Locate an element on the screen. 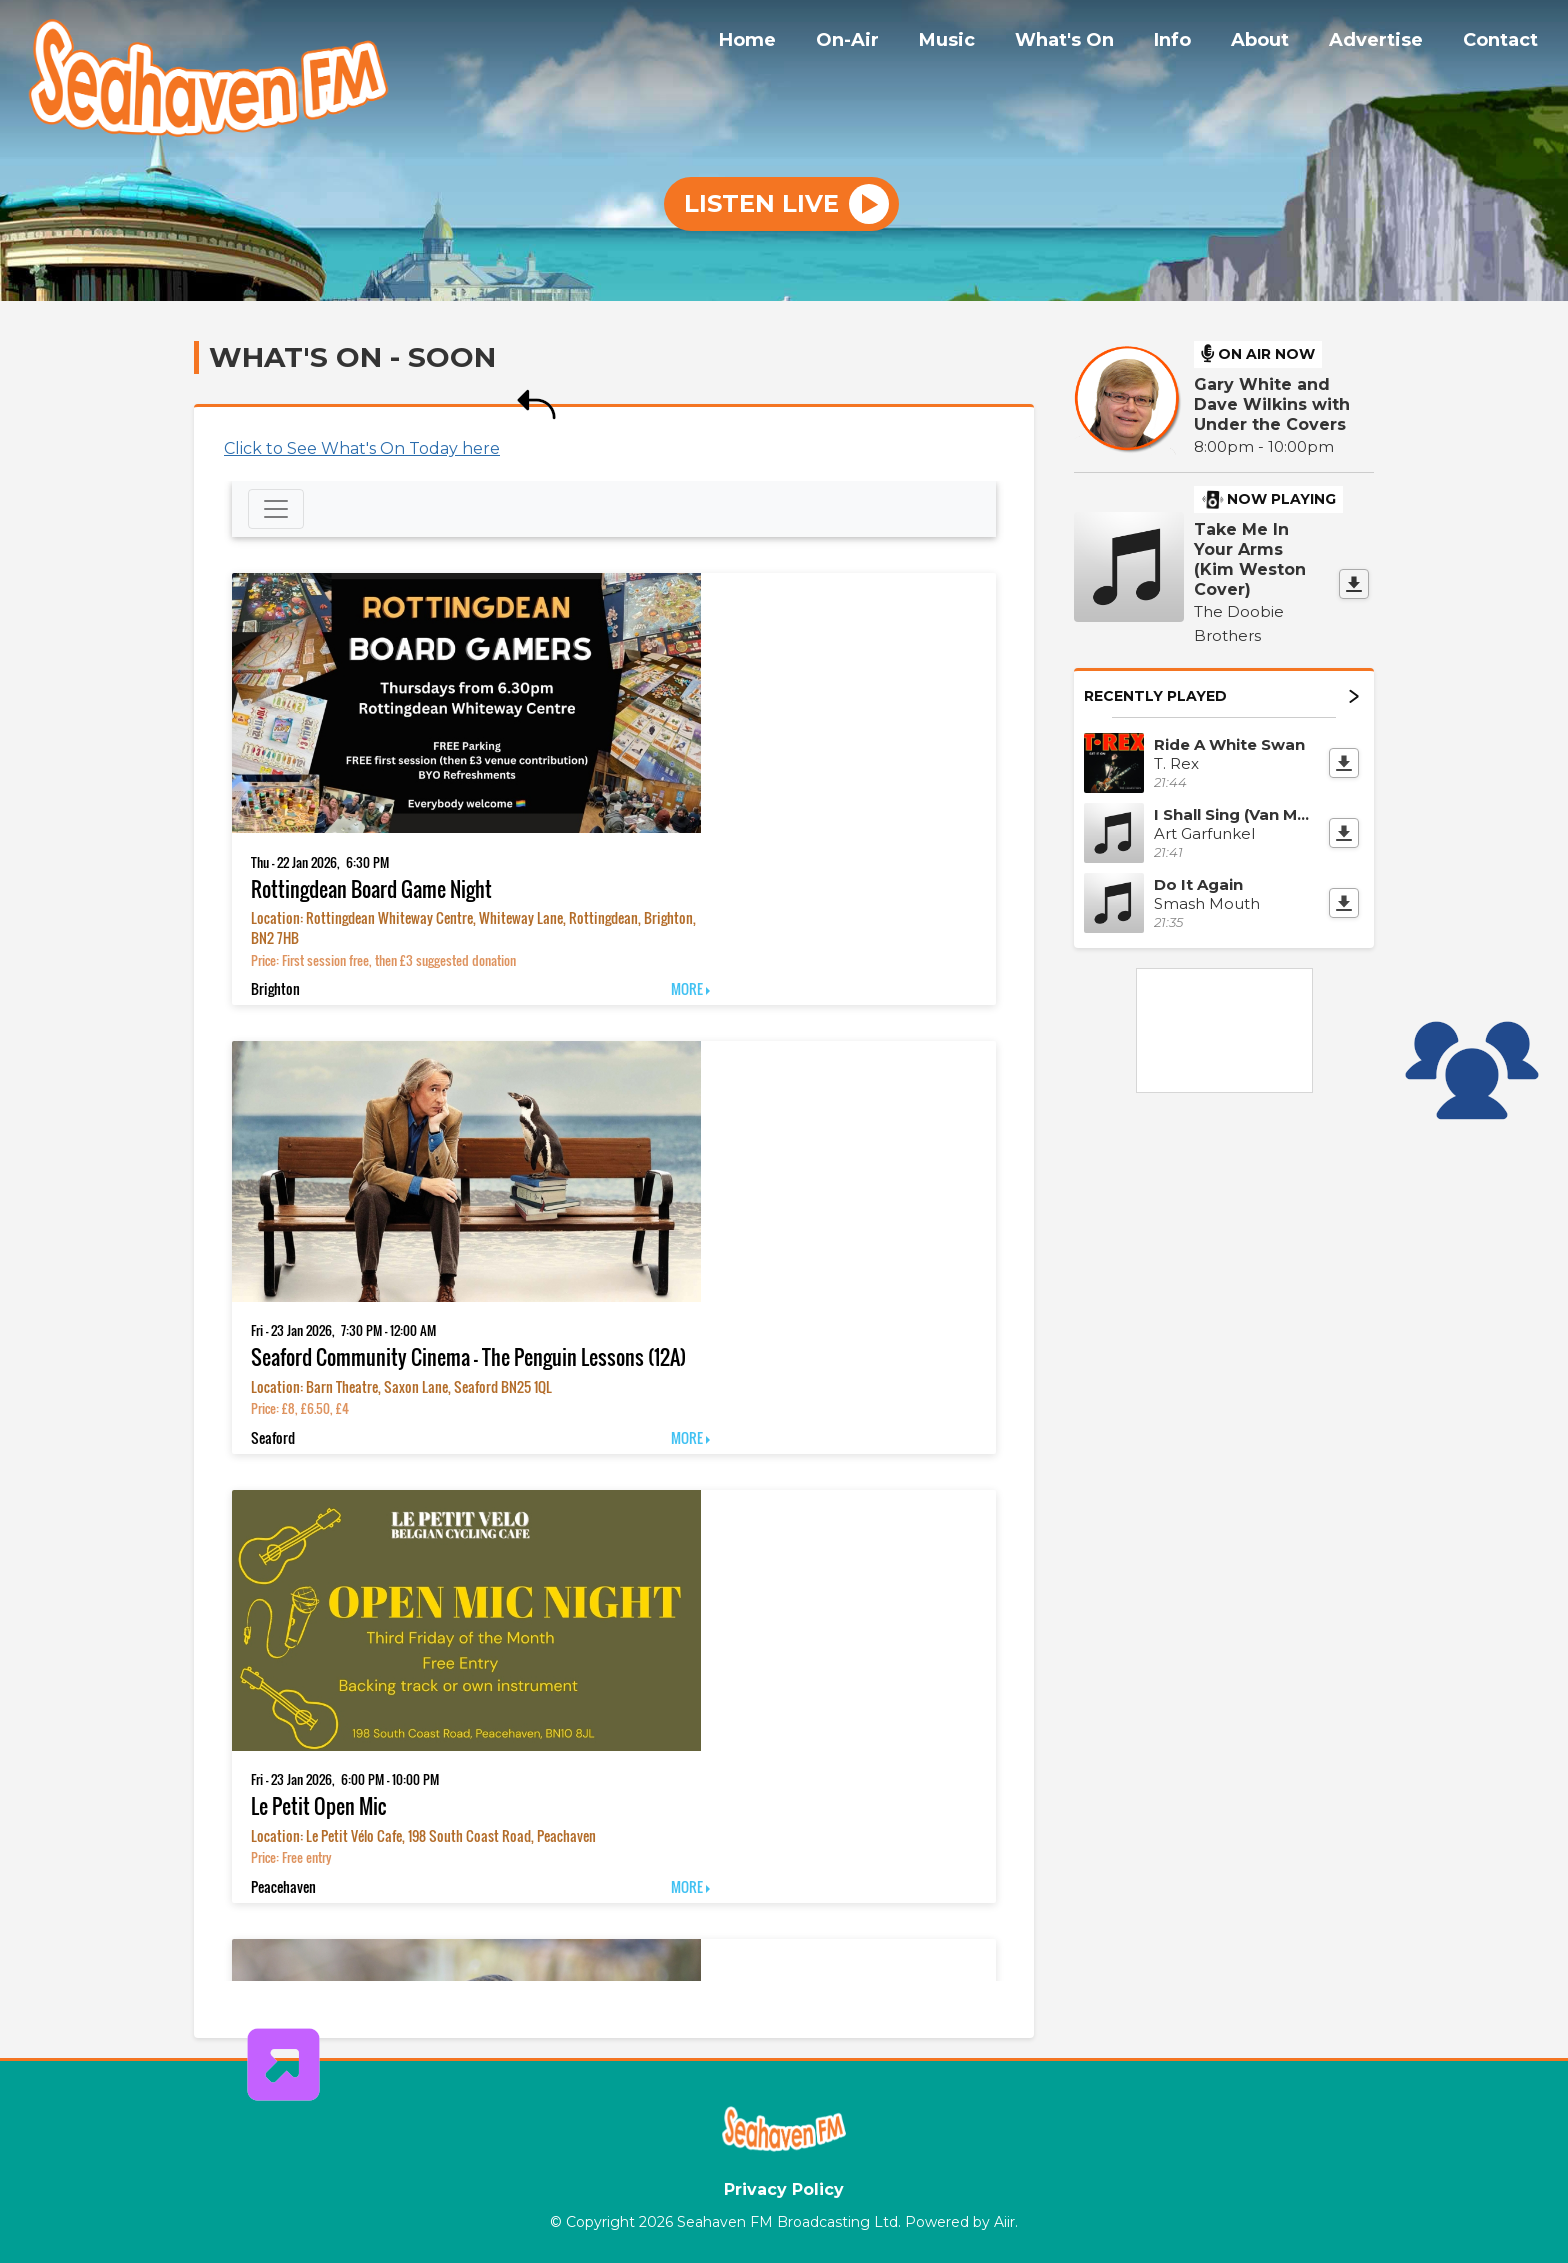 The image size is (1568, 2263). view group members or team is located at coordinates (1472, 1066).